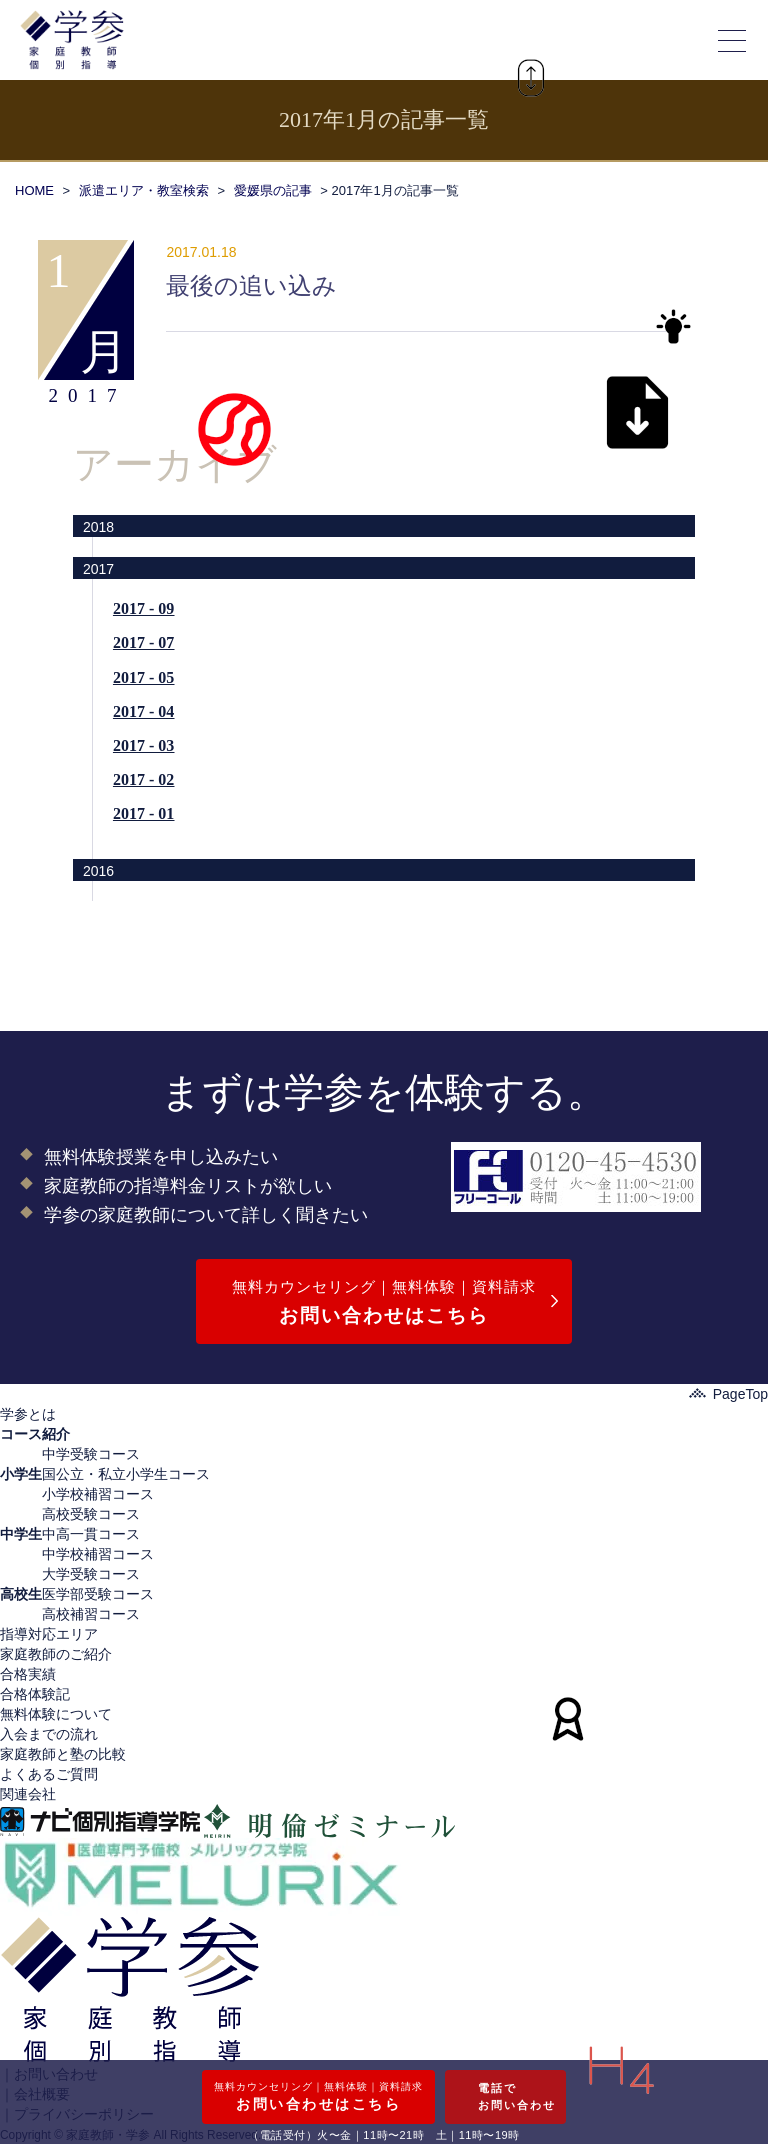 This screenshot has width=768, height=2144. I want to click on format text as heading level 4, so click(617, 2069).